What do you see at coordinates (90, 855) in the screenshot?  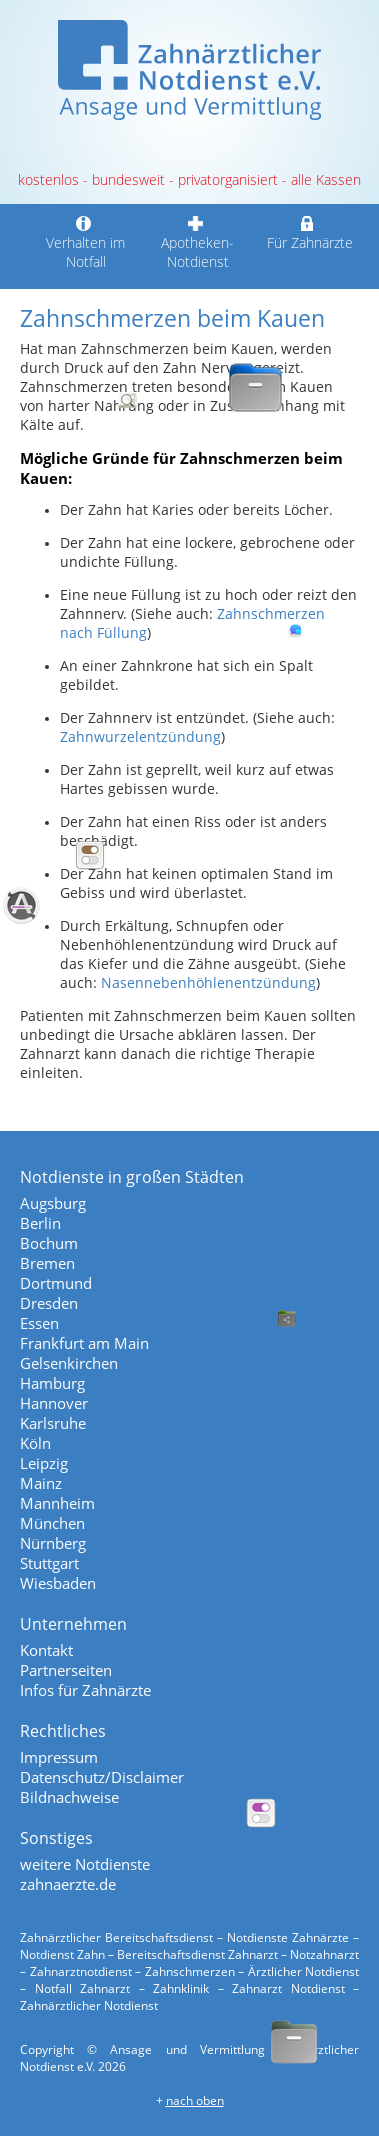 I see `open unity tweak tool settings` at bounding box center [90, 855].